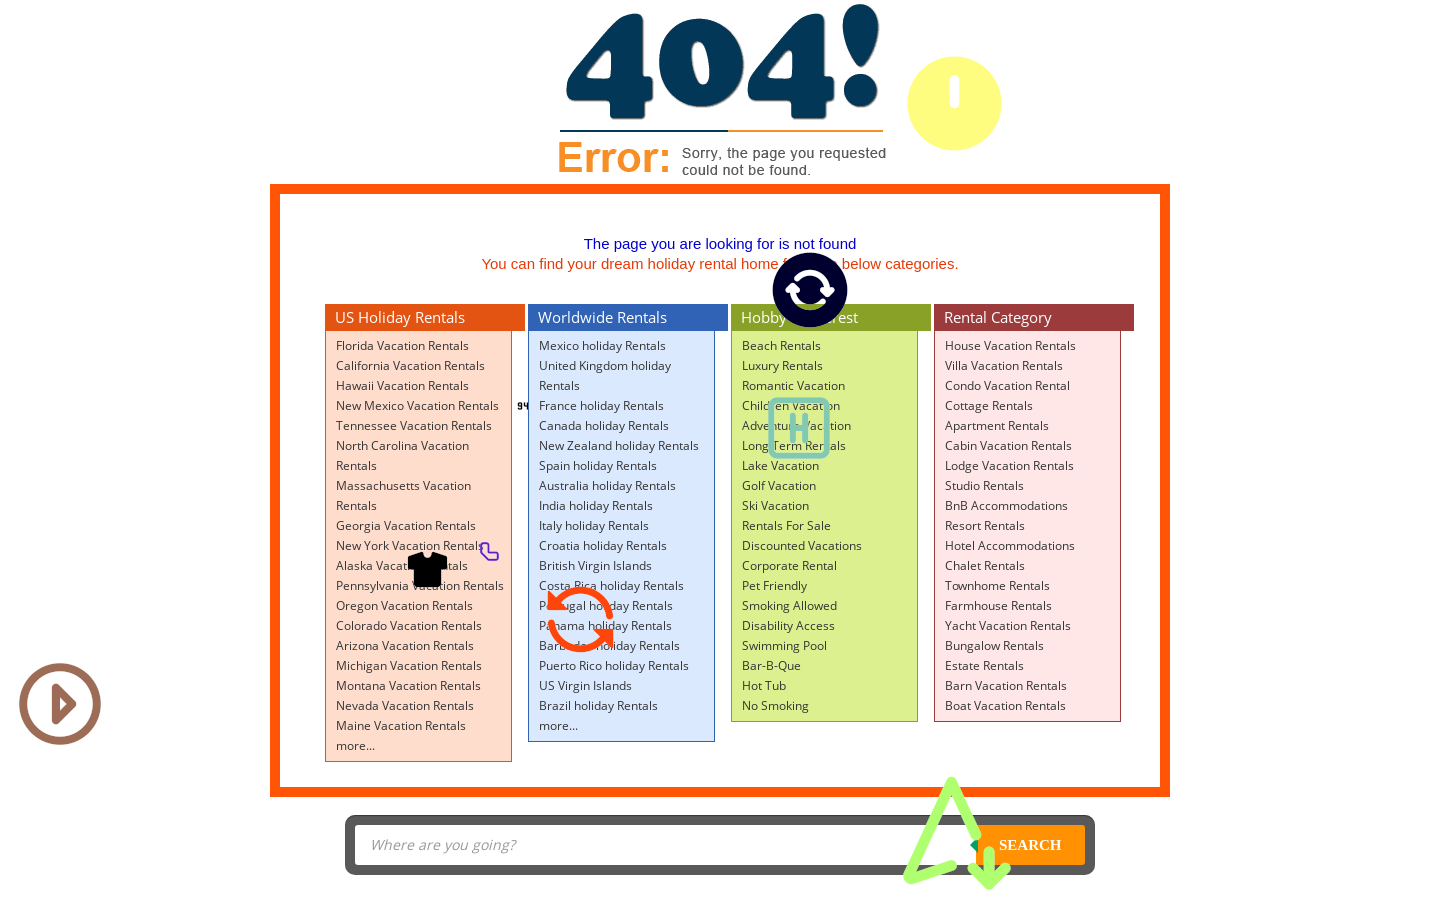  I want to click on indicates item number 94 in a list or sequence, so click(523, 406).